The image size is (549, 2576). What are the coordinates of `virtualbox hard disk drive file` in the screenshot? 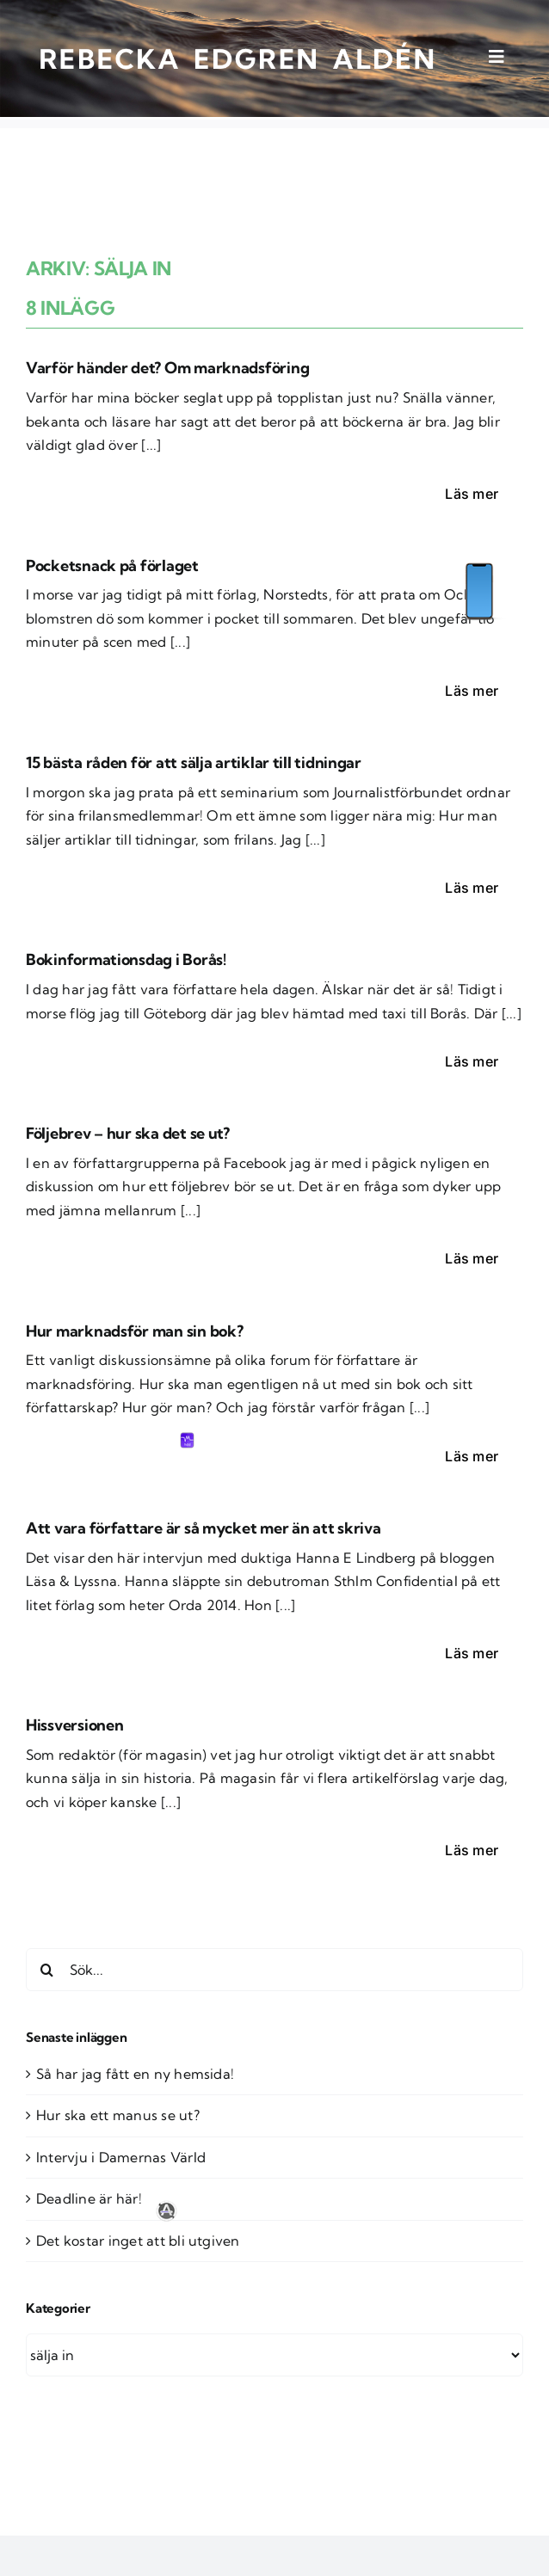 It's located at (187, 1440).